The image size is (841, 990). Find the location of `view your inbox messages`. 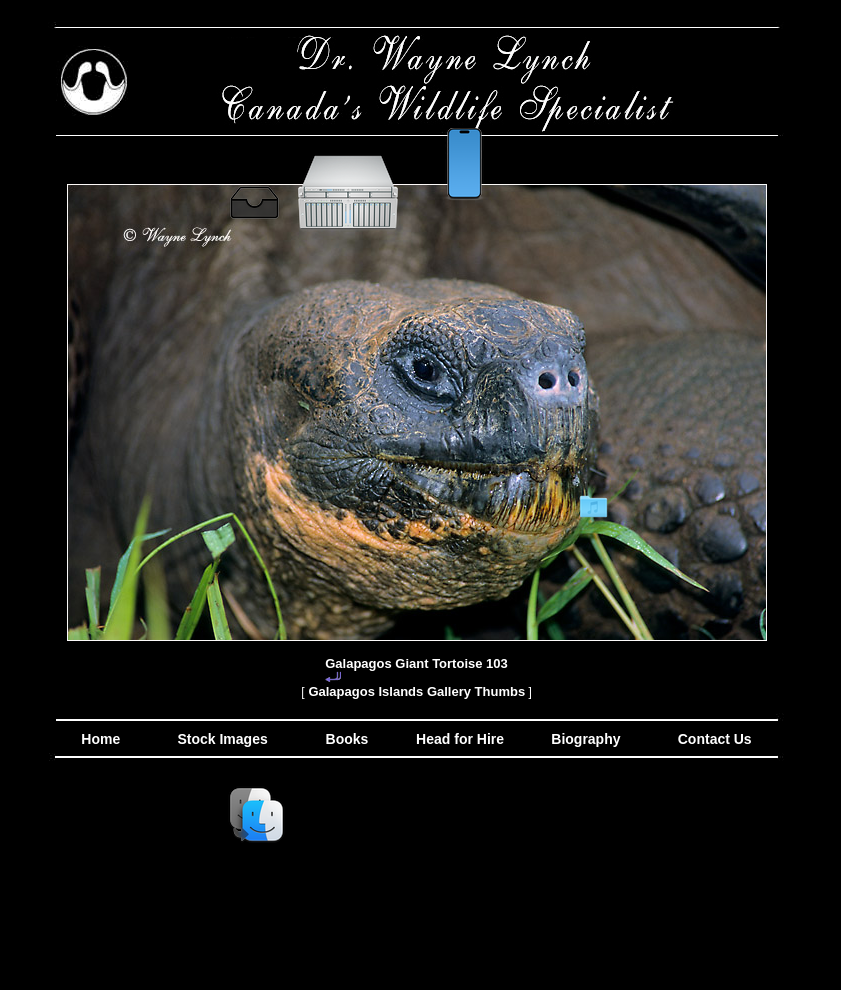

view your inbox messages is located at coordinates (254, 202).